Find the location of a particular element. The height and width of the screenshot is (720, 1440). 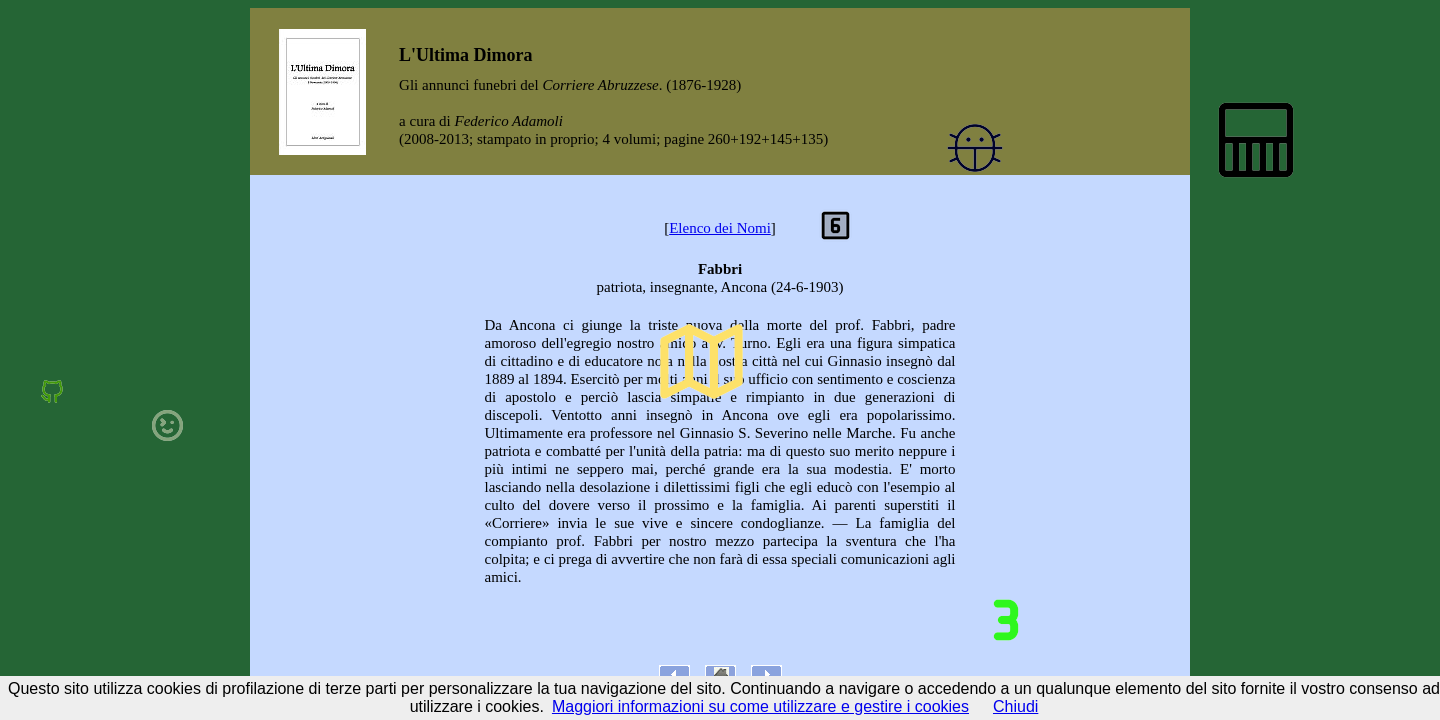

select option number 6 is located at coordinates (835, 225).